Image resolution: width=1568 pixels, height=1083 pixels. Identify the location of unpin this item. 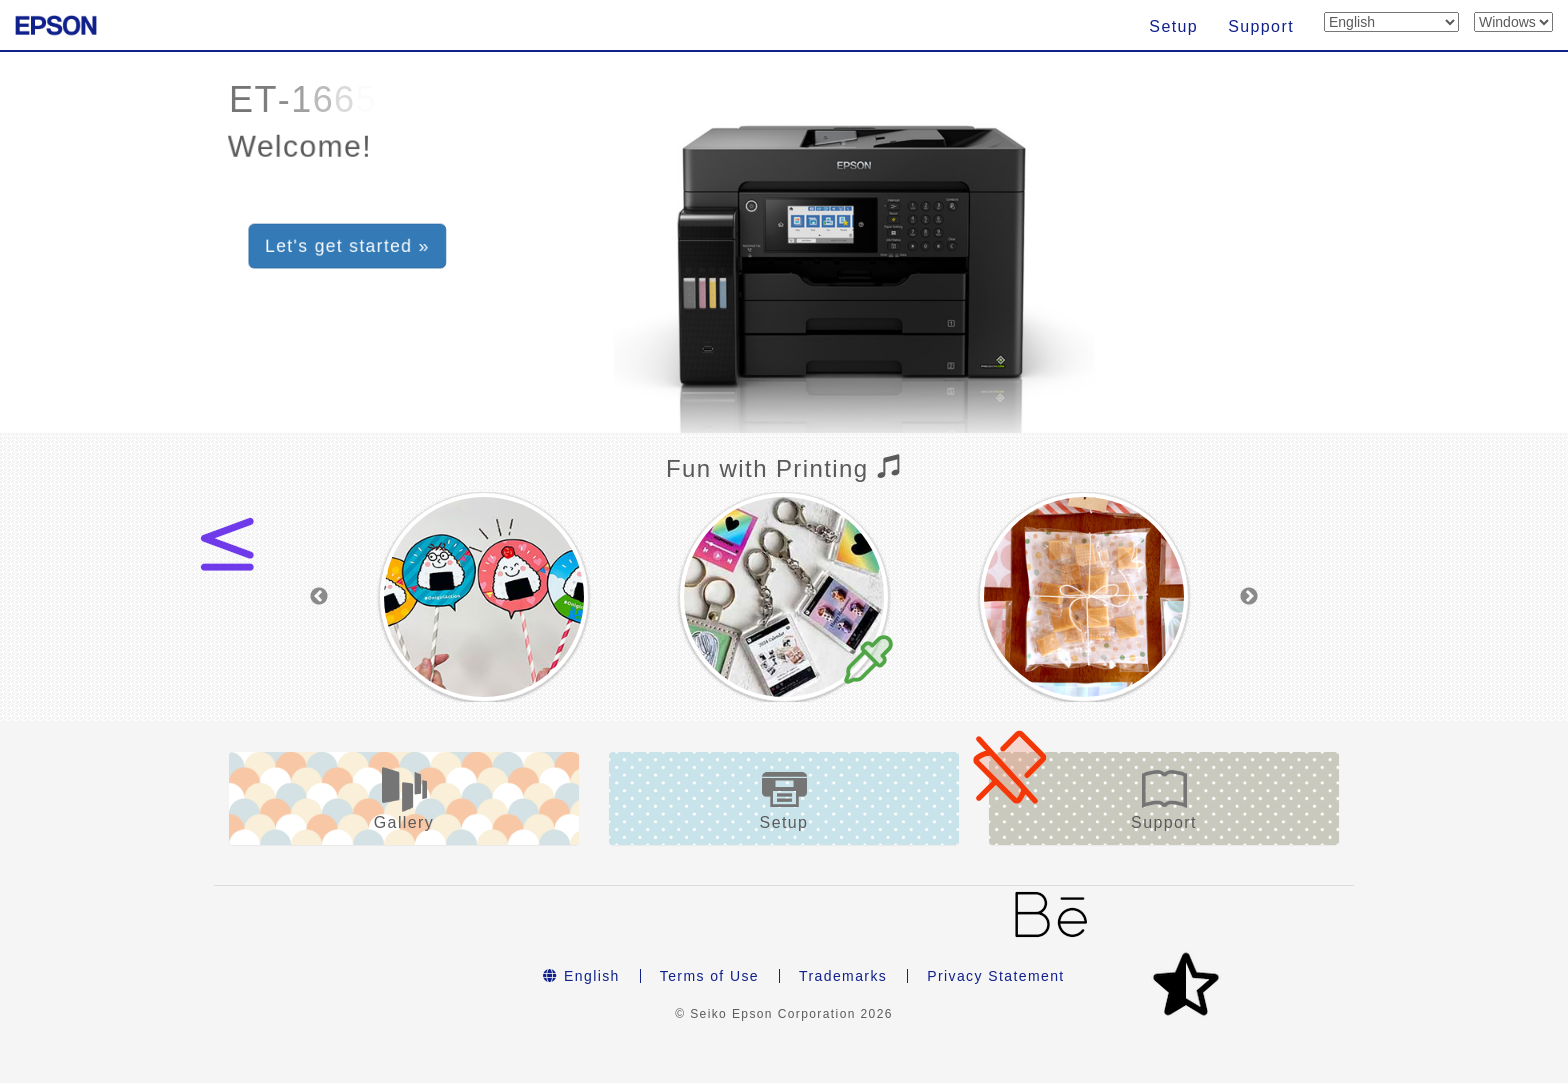
(1007, 770).